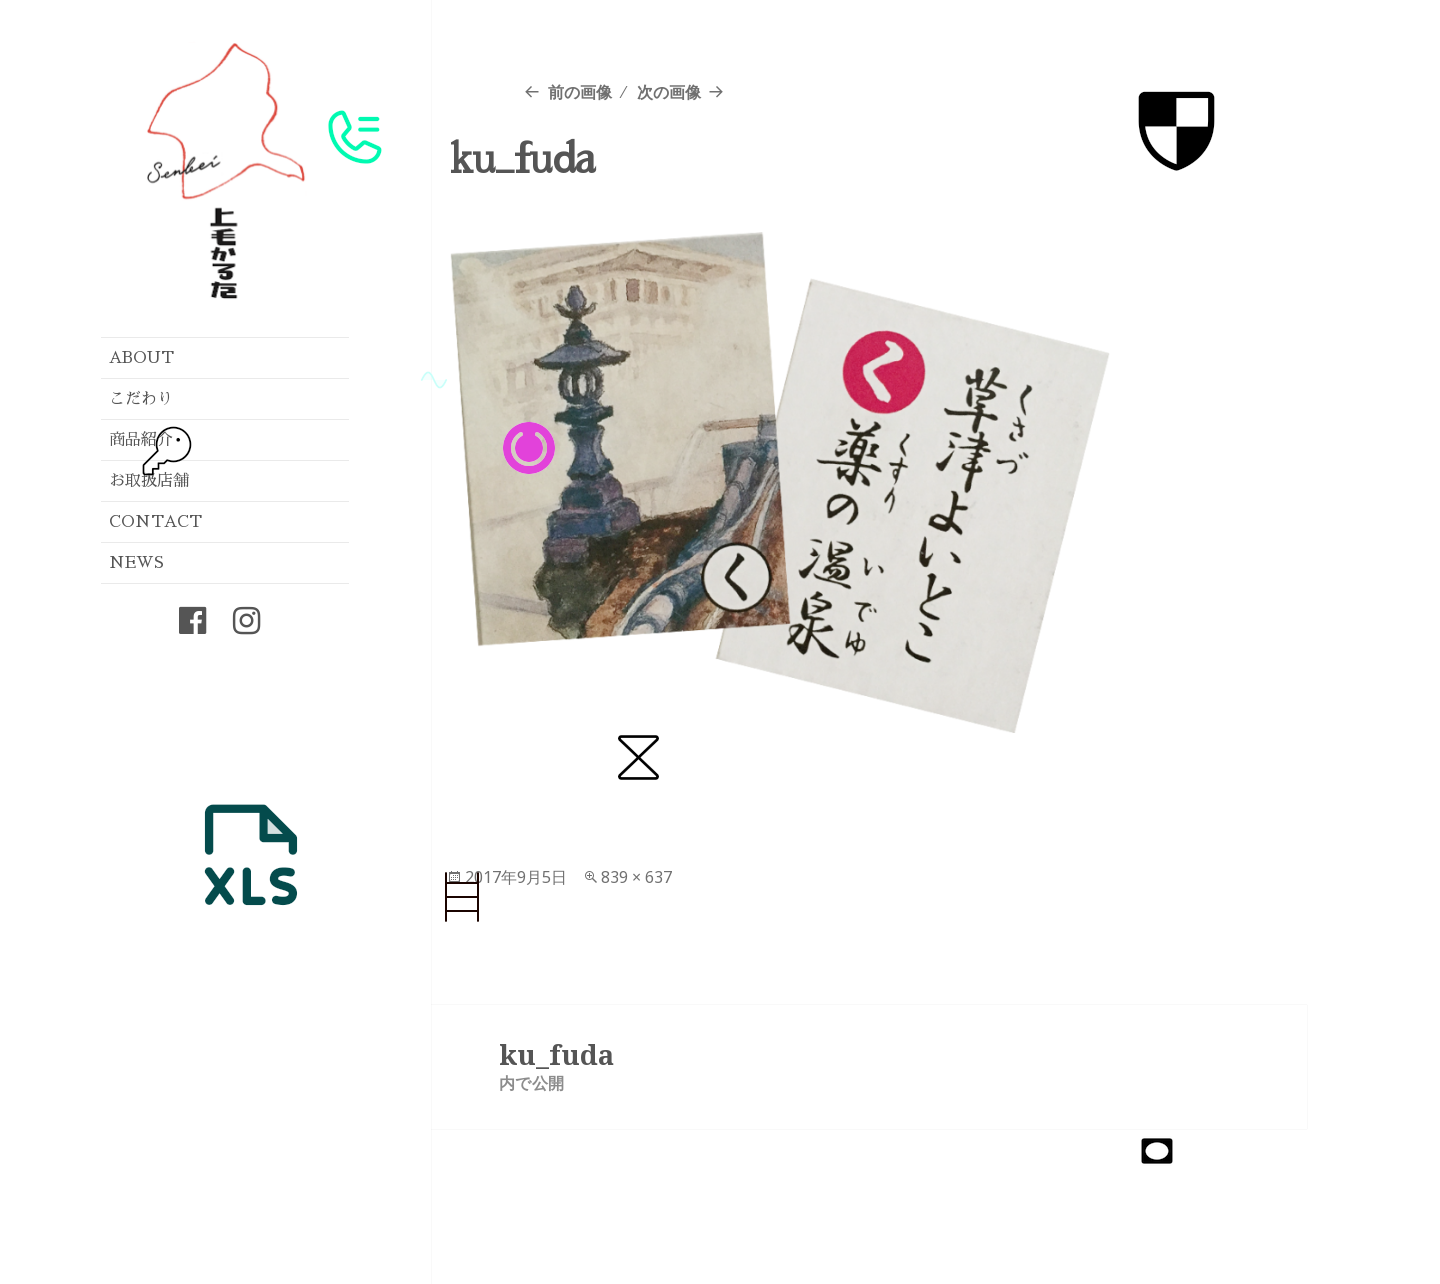 This screenshot has height=1284, width=1440. Describe the element at coordinates (251, 859) in the screenshot. I see `open or view an excel spreadsheet file` at that location.